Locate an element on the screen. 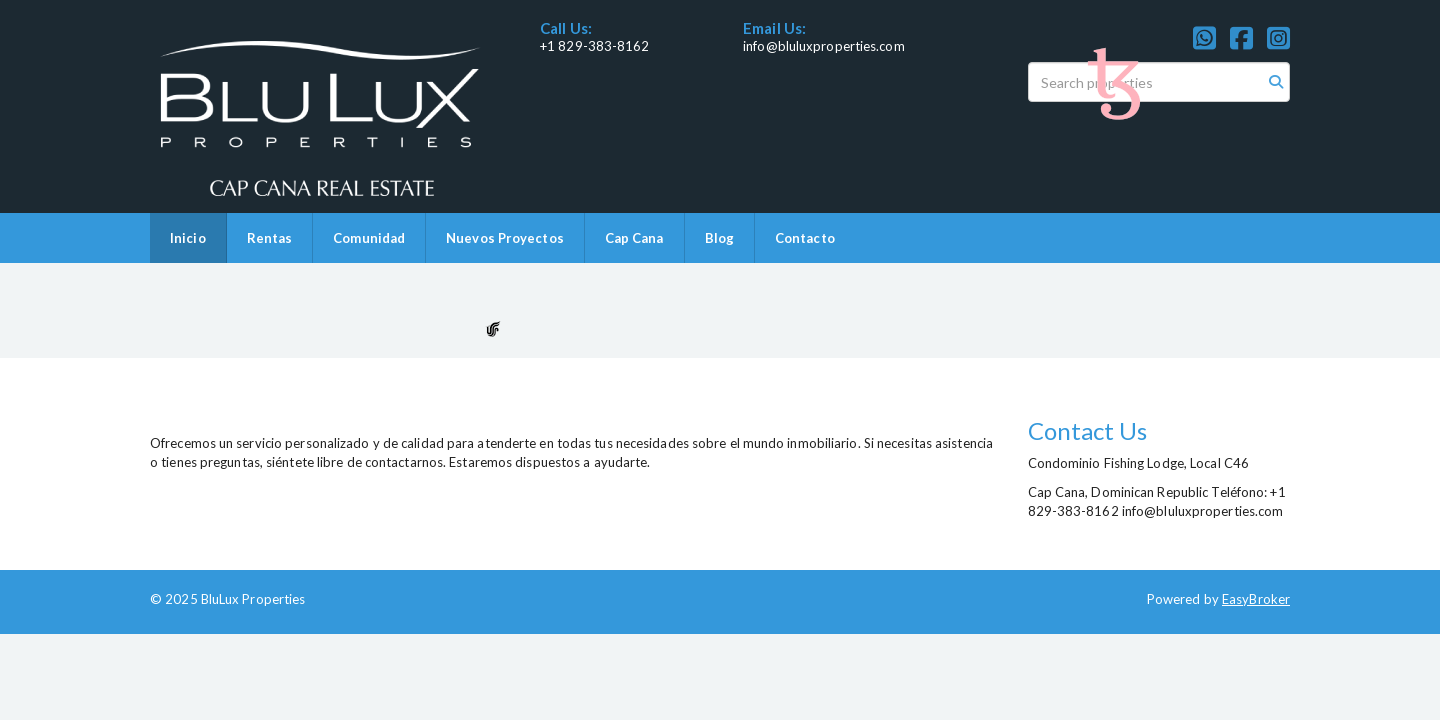  Air China airline logo is located at coordinates (493, 329).